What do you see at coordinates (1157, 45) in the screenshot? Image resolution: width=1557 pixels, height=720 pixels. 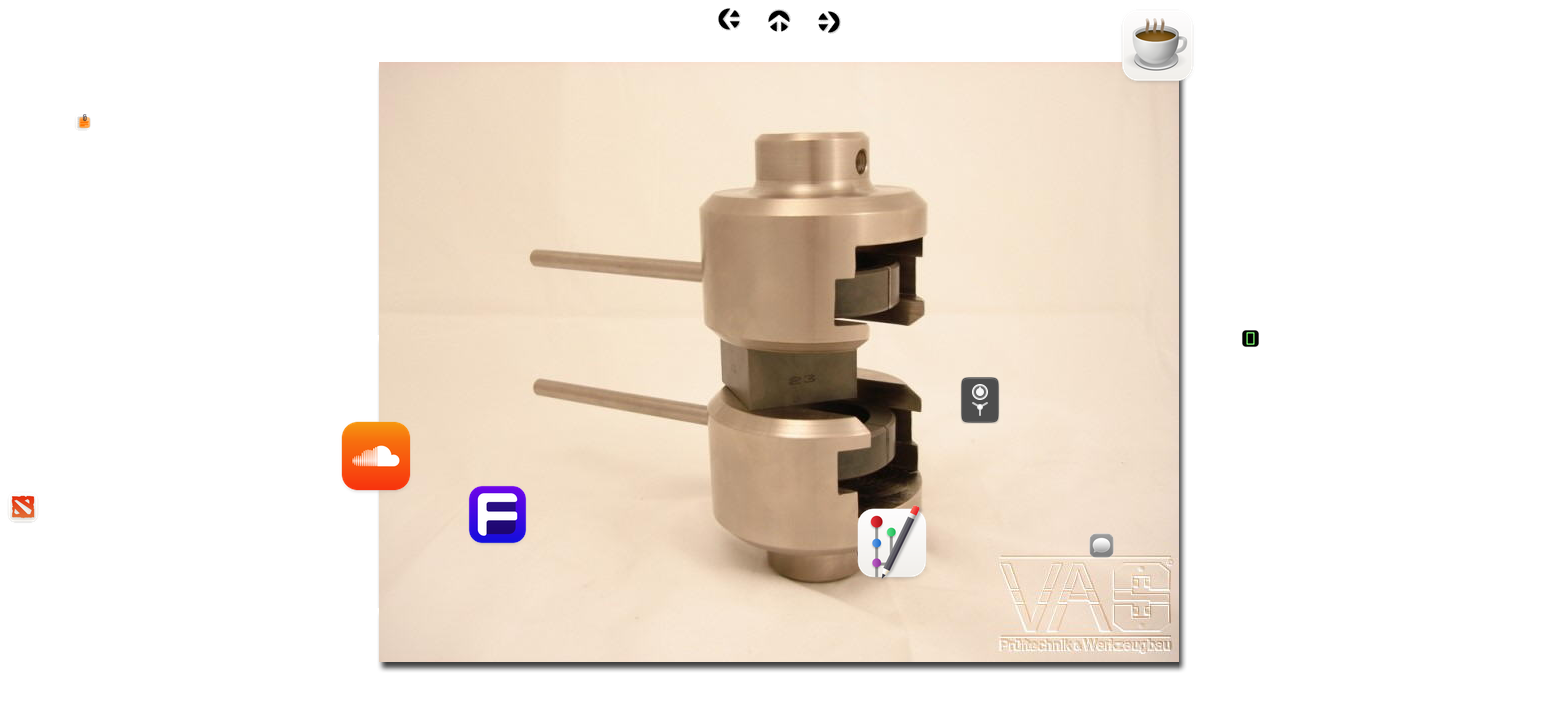 I see `launch caffeine app to prevent sleep mode` at bounding box center [1157, 45].